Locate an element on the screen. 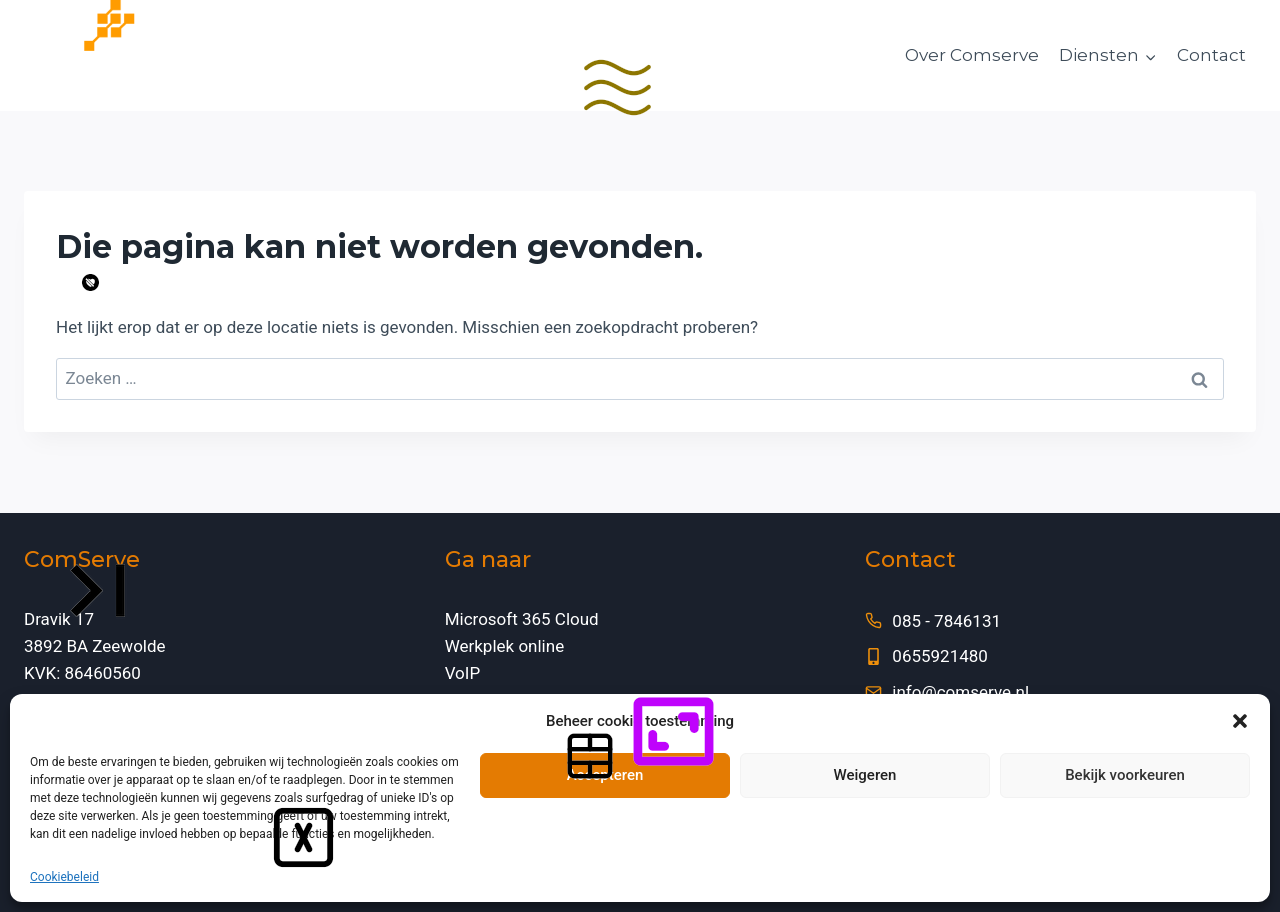 The height and width of the screenshot is (912, 1280). close or dismiss a dialog box is located at coordinates (303, 837).